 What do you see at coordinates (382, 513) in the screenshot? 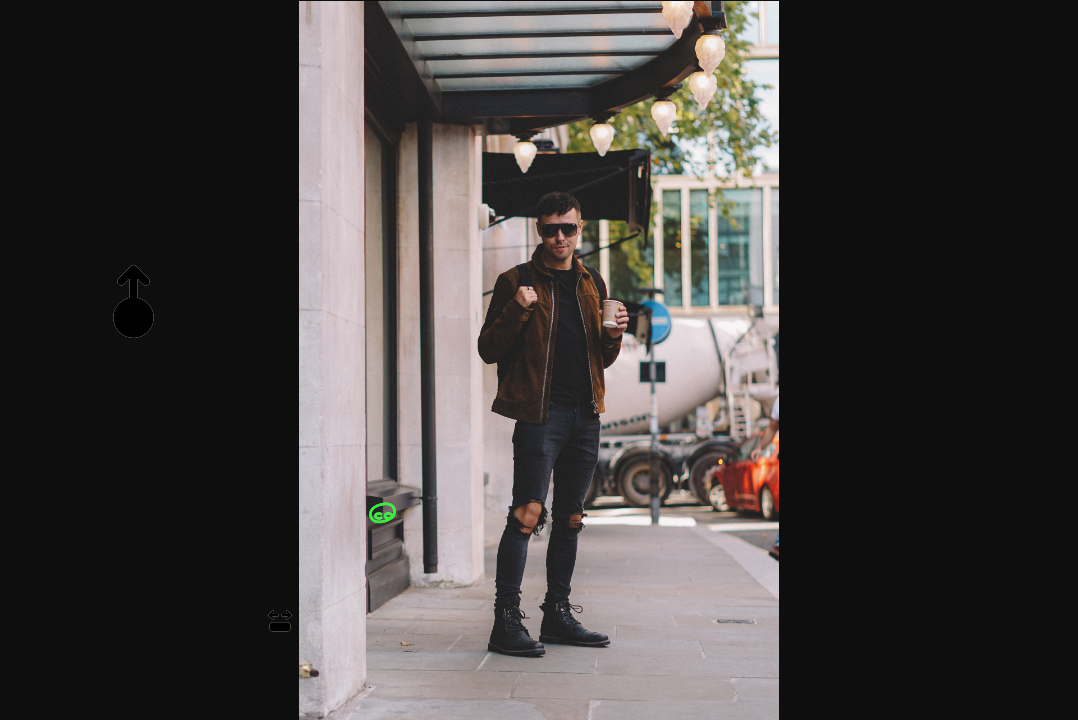
I see `open cohost social media app` at bounding box center [382, 513].